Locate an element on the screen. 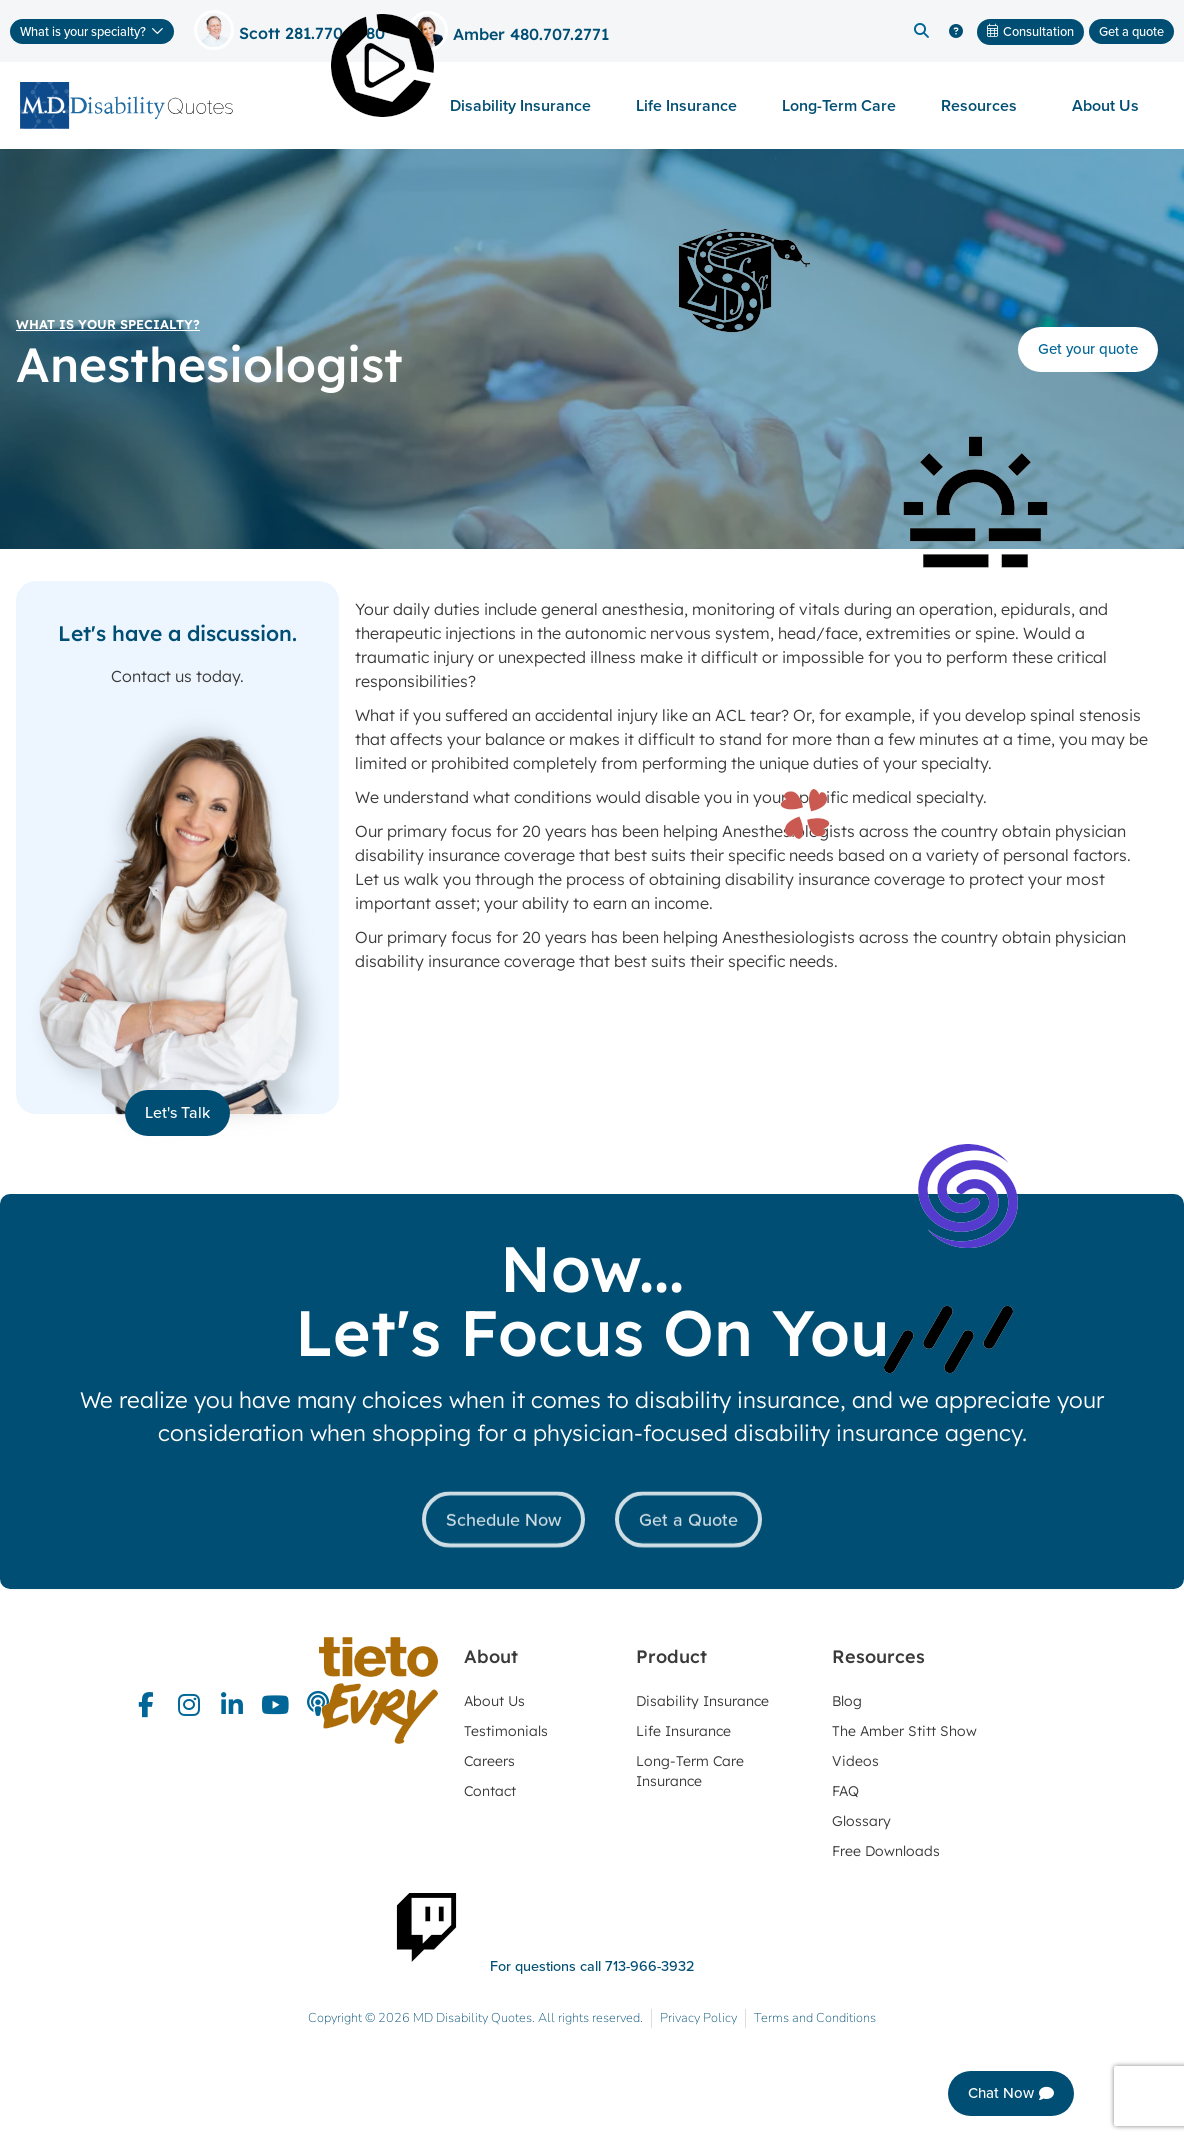 The height and width of the screenshot is (2140, 1184). open the Twitch app is located at coordinates (426, 1927).